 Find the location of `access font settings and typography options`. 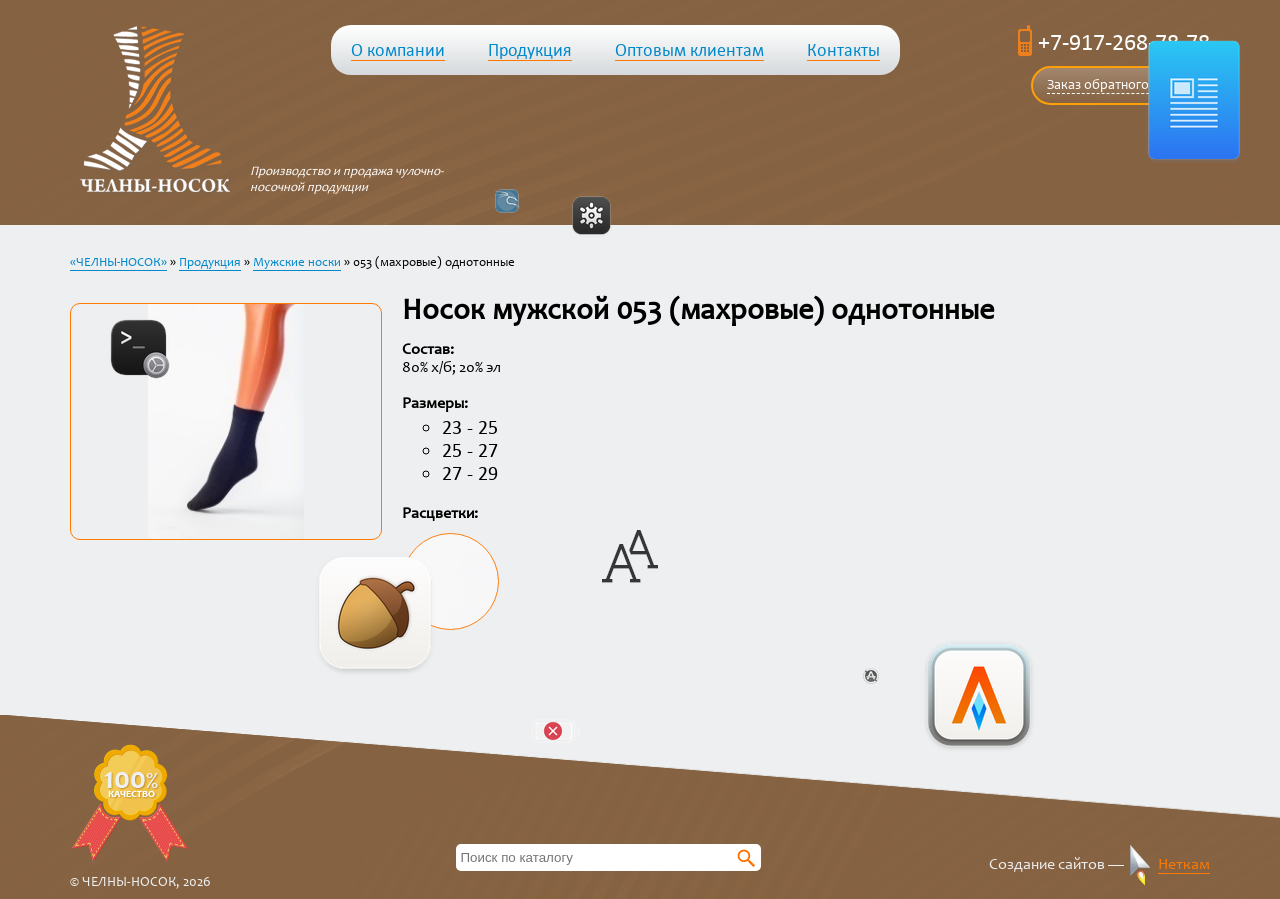

access font settings and typography options is located at coordinates (630, 558).